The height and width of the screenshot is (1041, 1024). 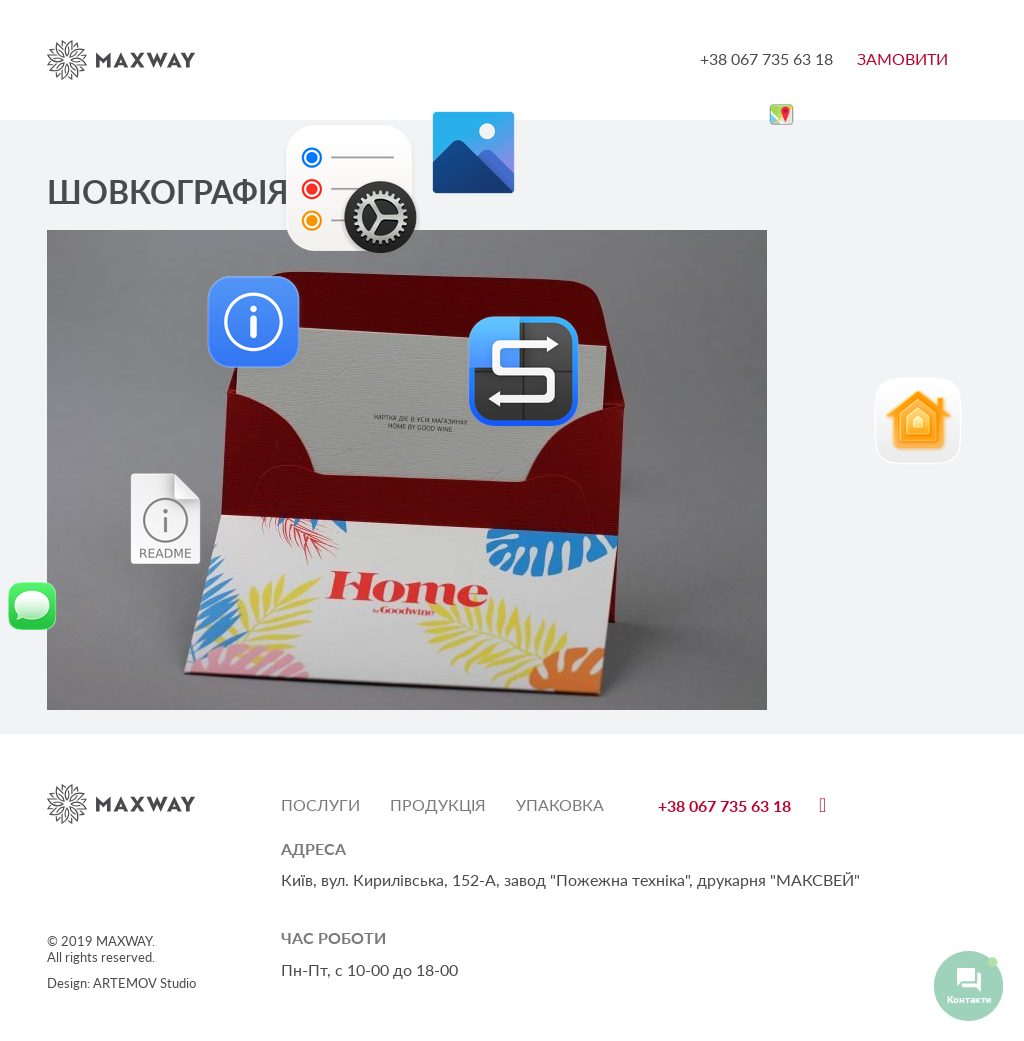 I want to click on configure windows network sharing settings, so click(x=523, y=371).